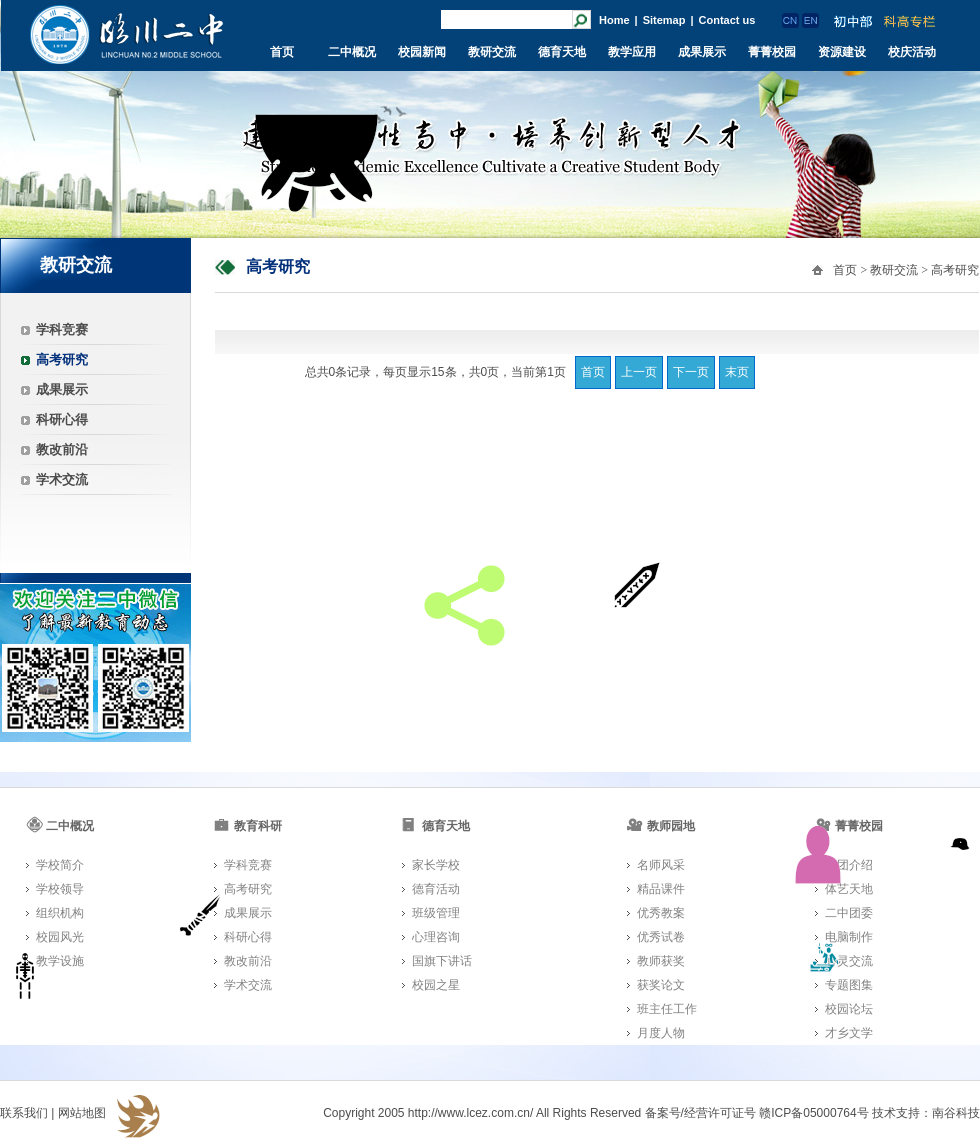  Describe the element at coordinates (316, 175) in the screenshot. I see `indicates dairy or milk-related content` at that location.